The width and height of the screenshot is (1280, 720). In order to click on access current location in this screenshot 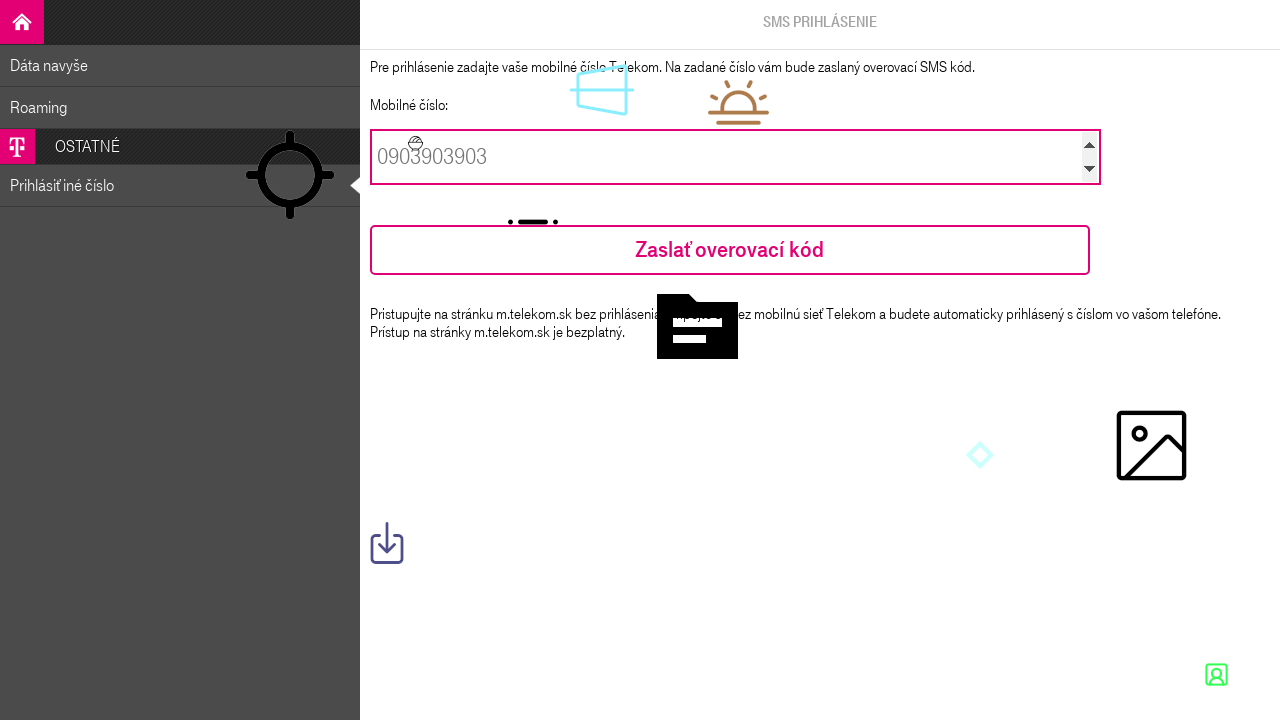, I will do `click(290, 175)`.